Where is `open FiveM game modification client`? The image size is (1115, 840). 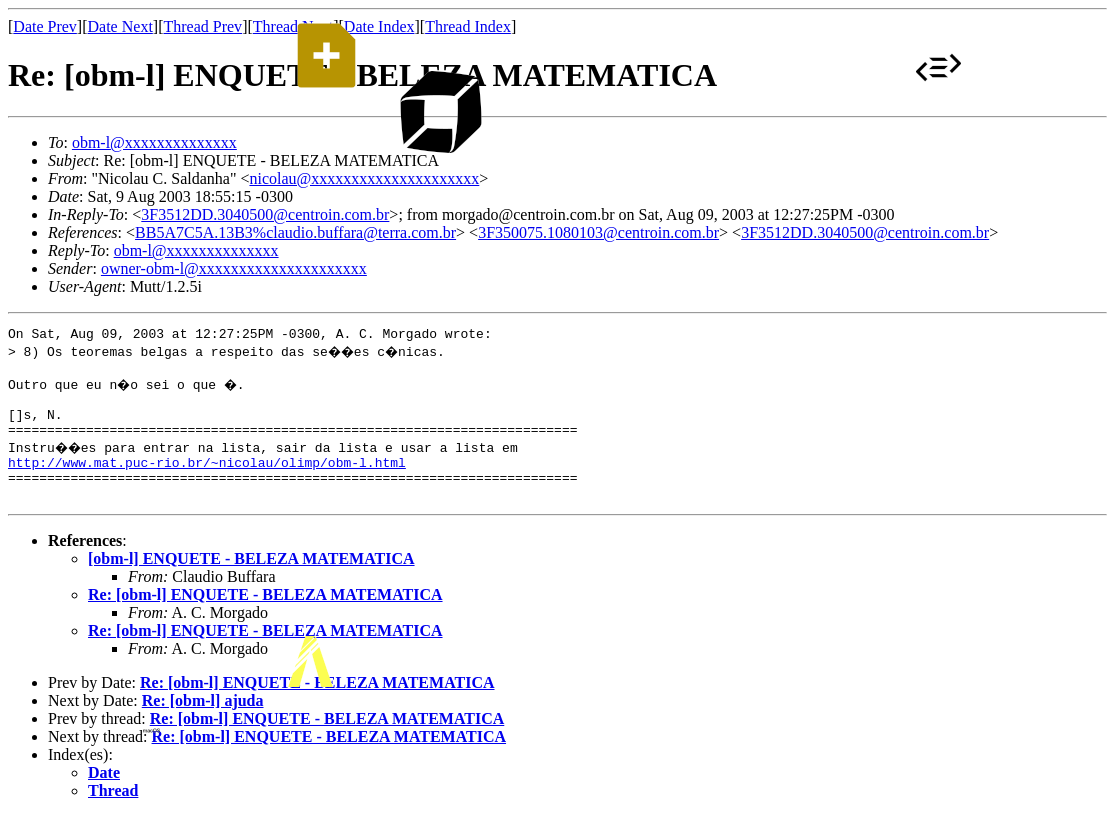
open FiveM game modification client is located at coordinates (310, 661).